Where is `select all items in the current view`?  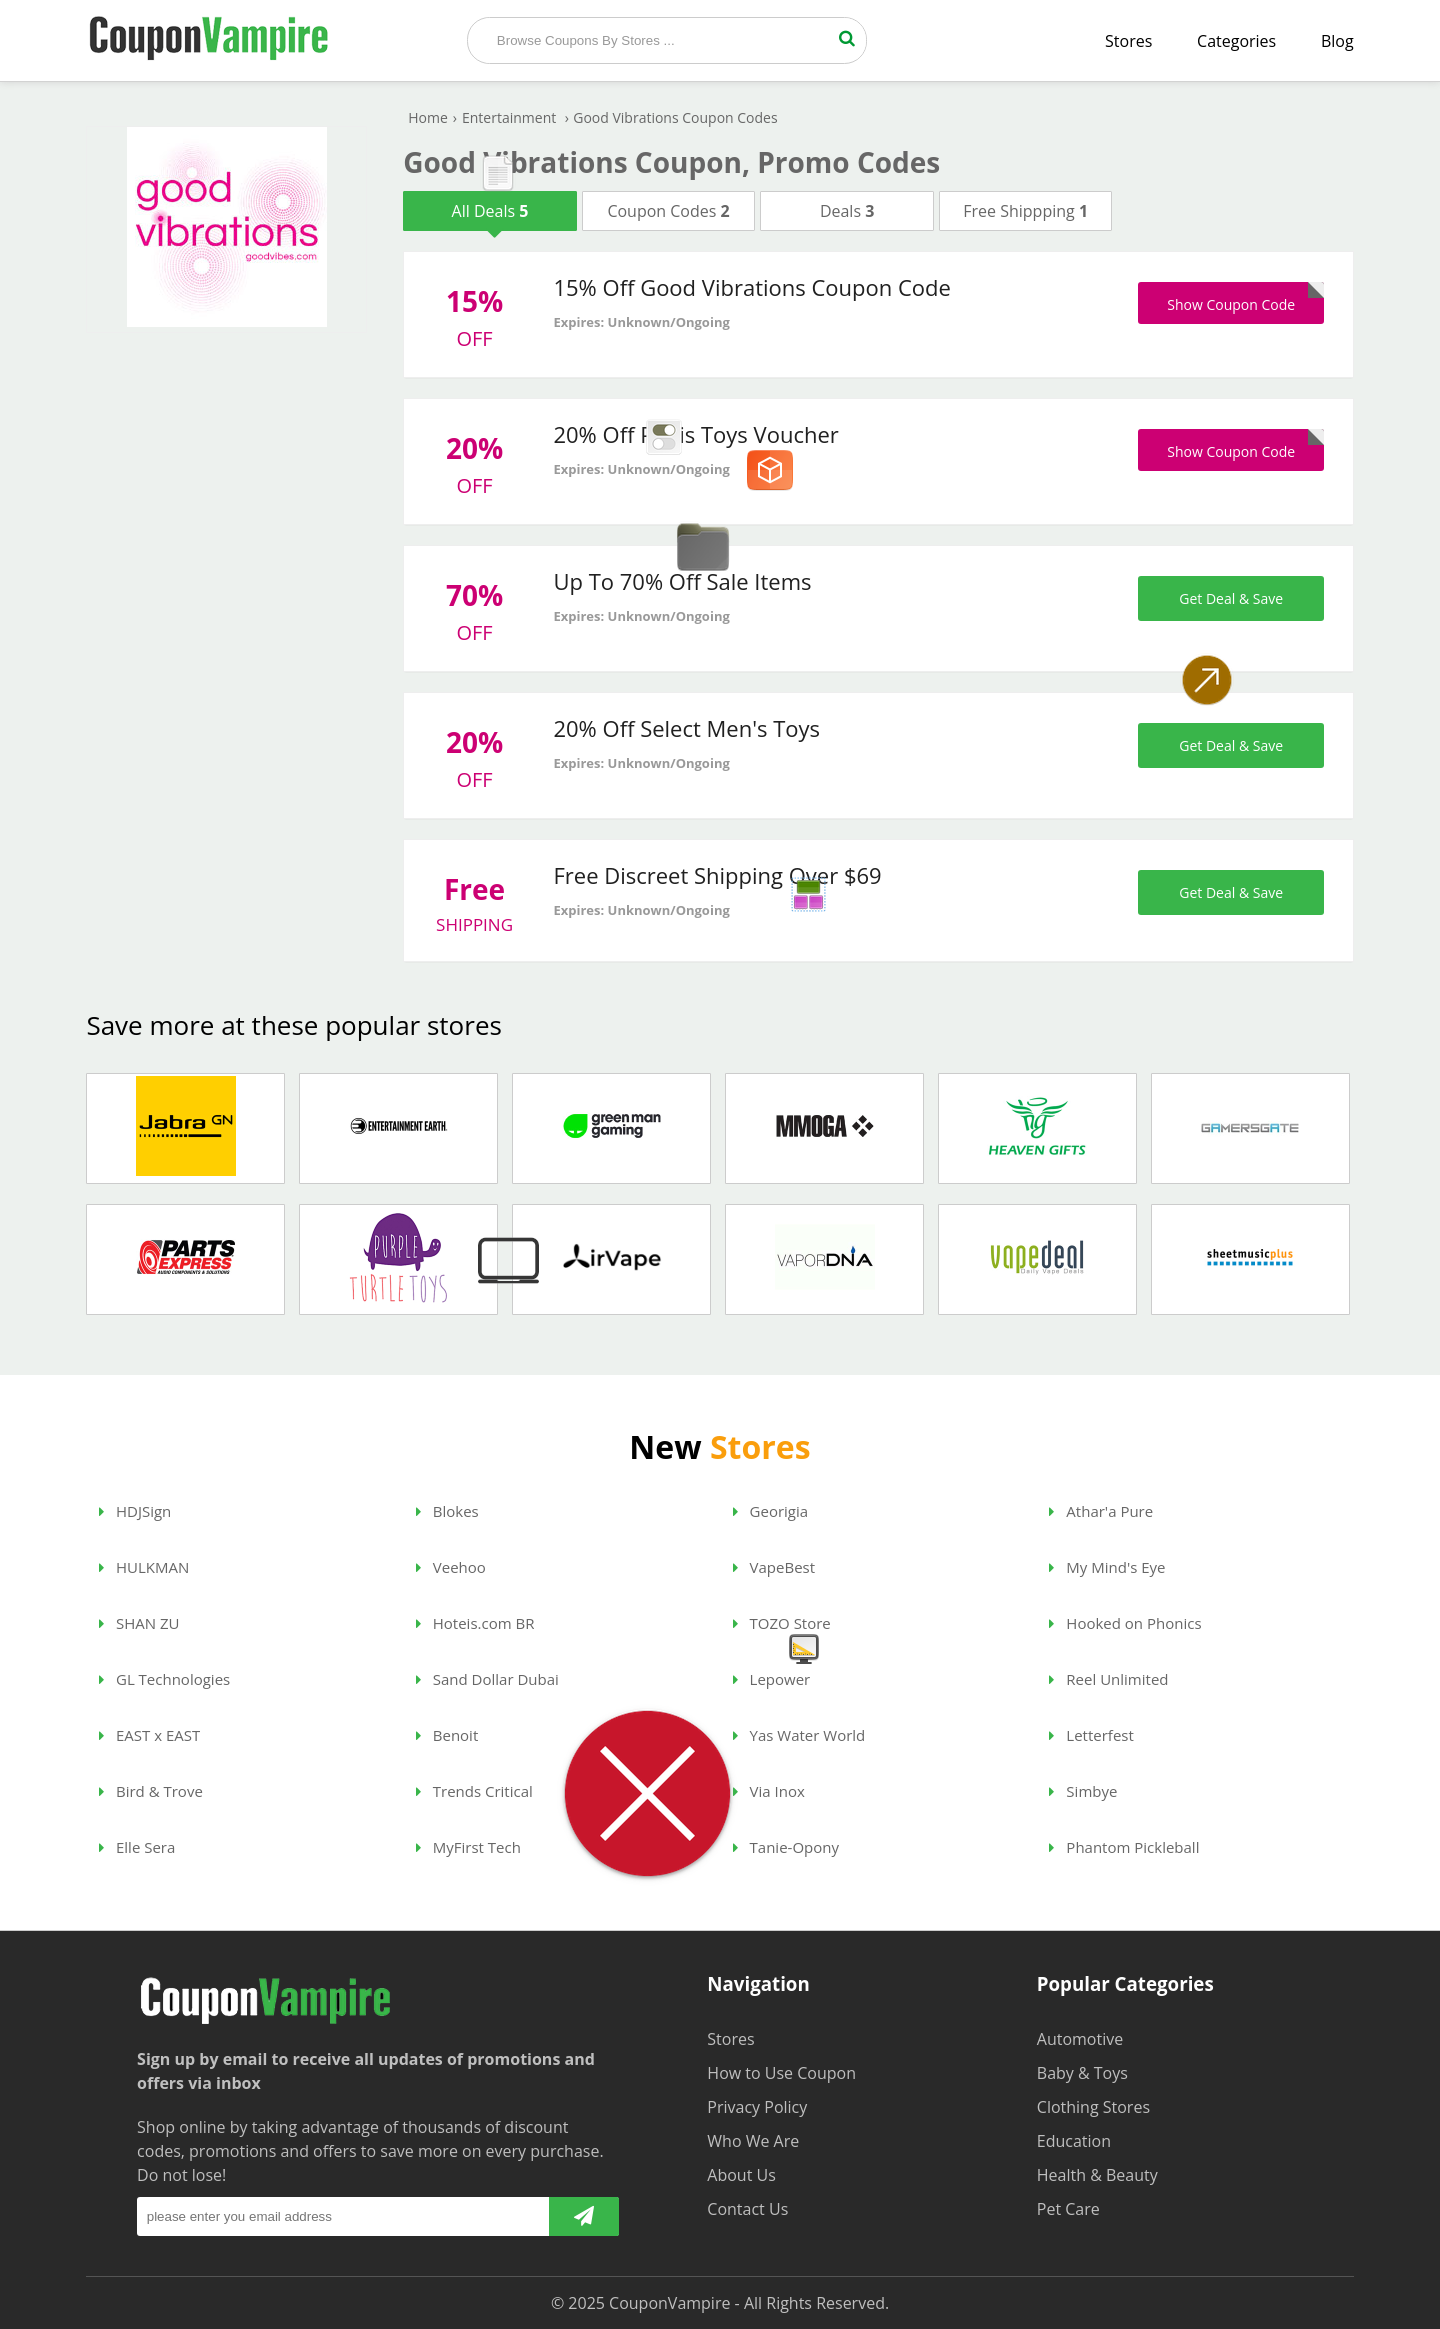
select all items in the current view is located at coordinates (808, 894).